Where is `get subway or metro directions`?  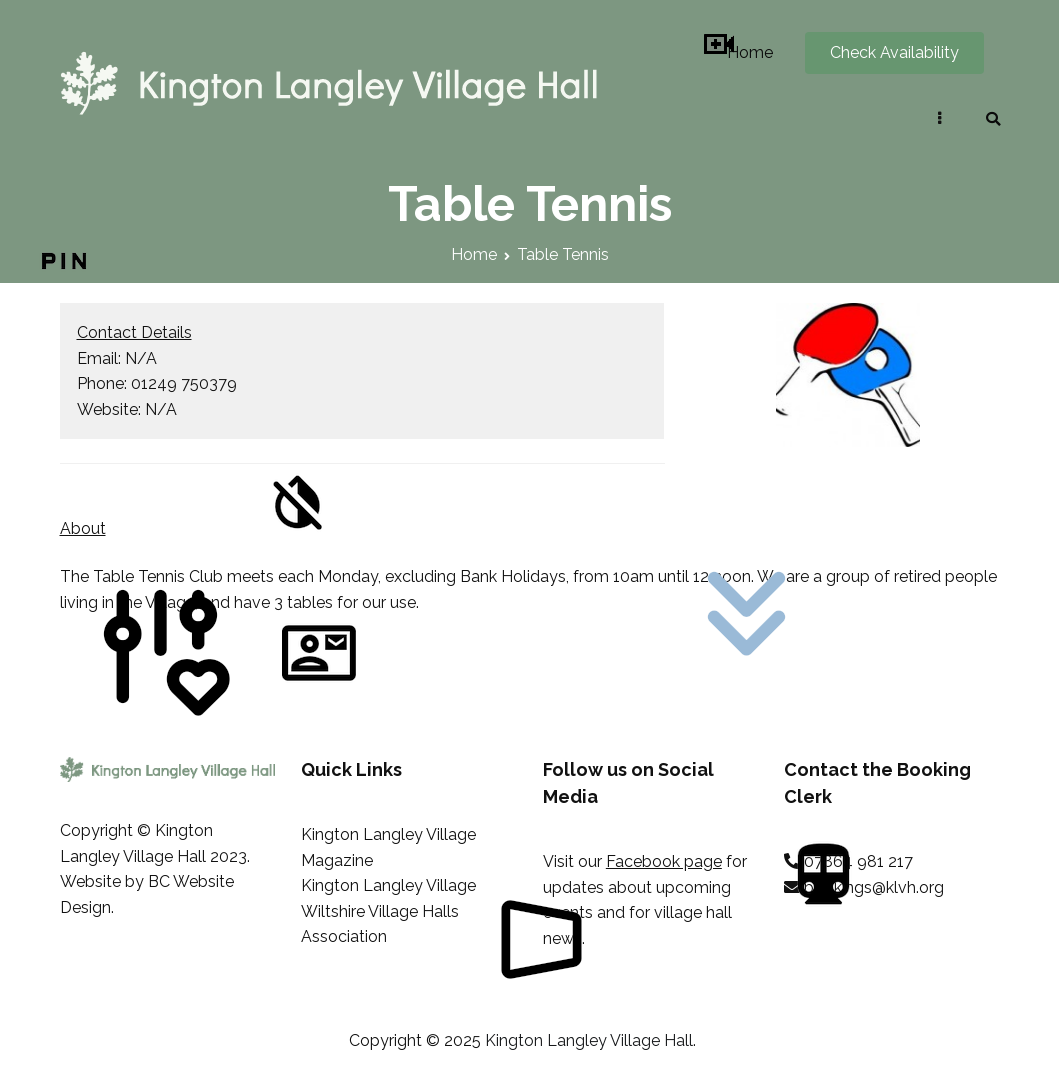 get subway or metro directions is located at coordinates (823, 875).